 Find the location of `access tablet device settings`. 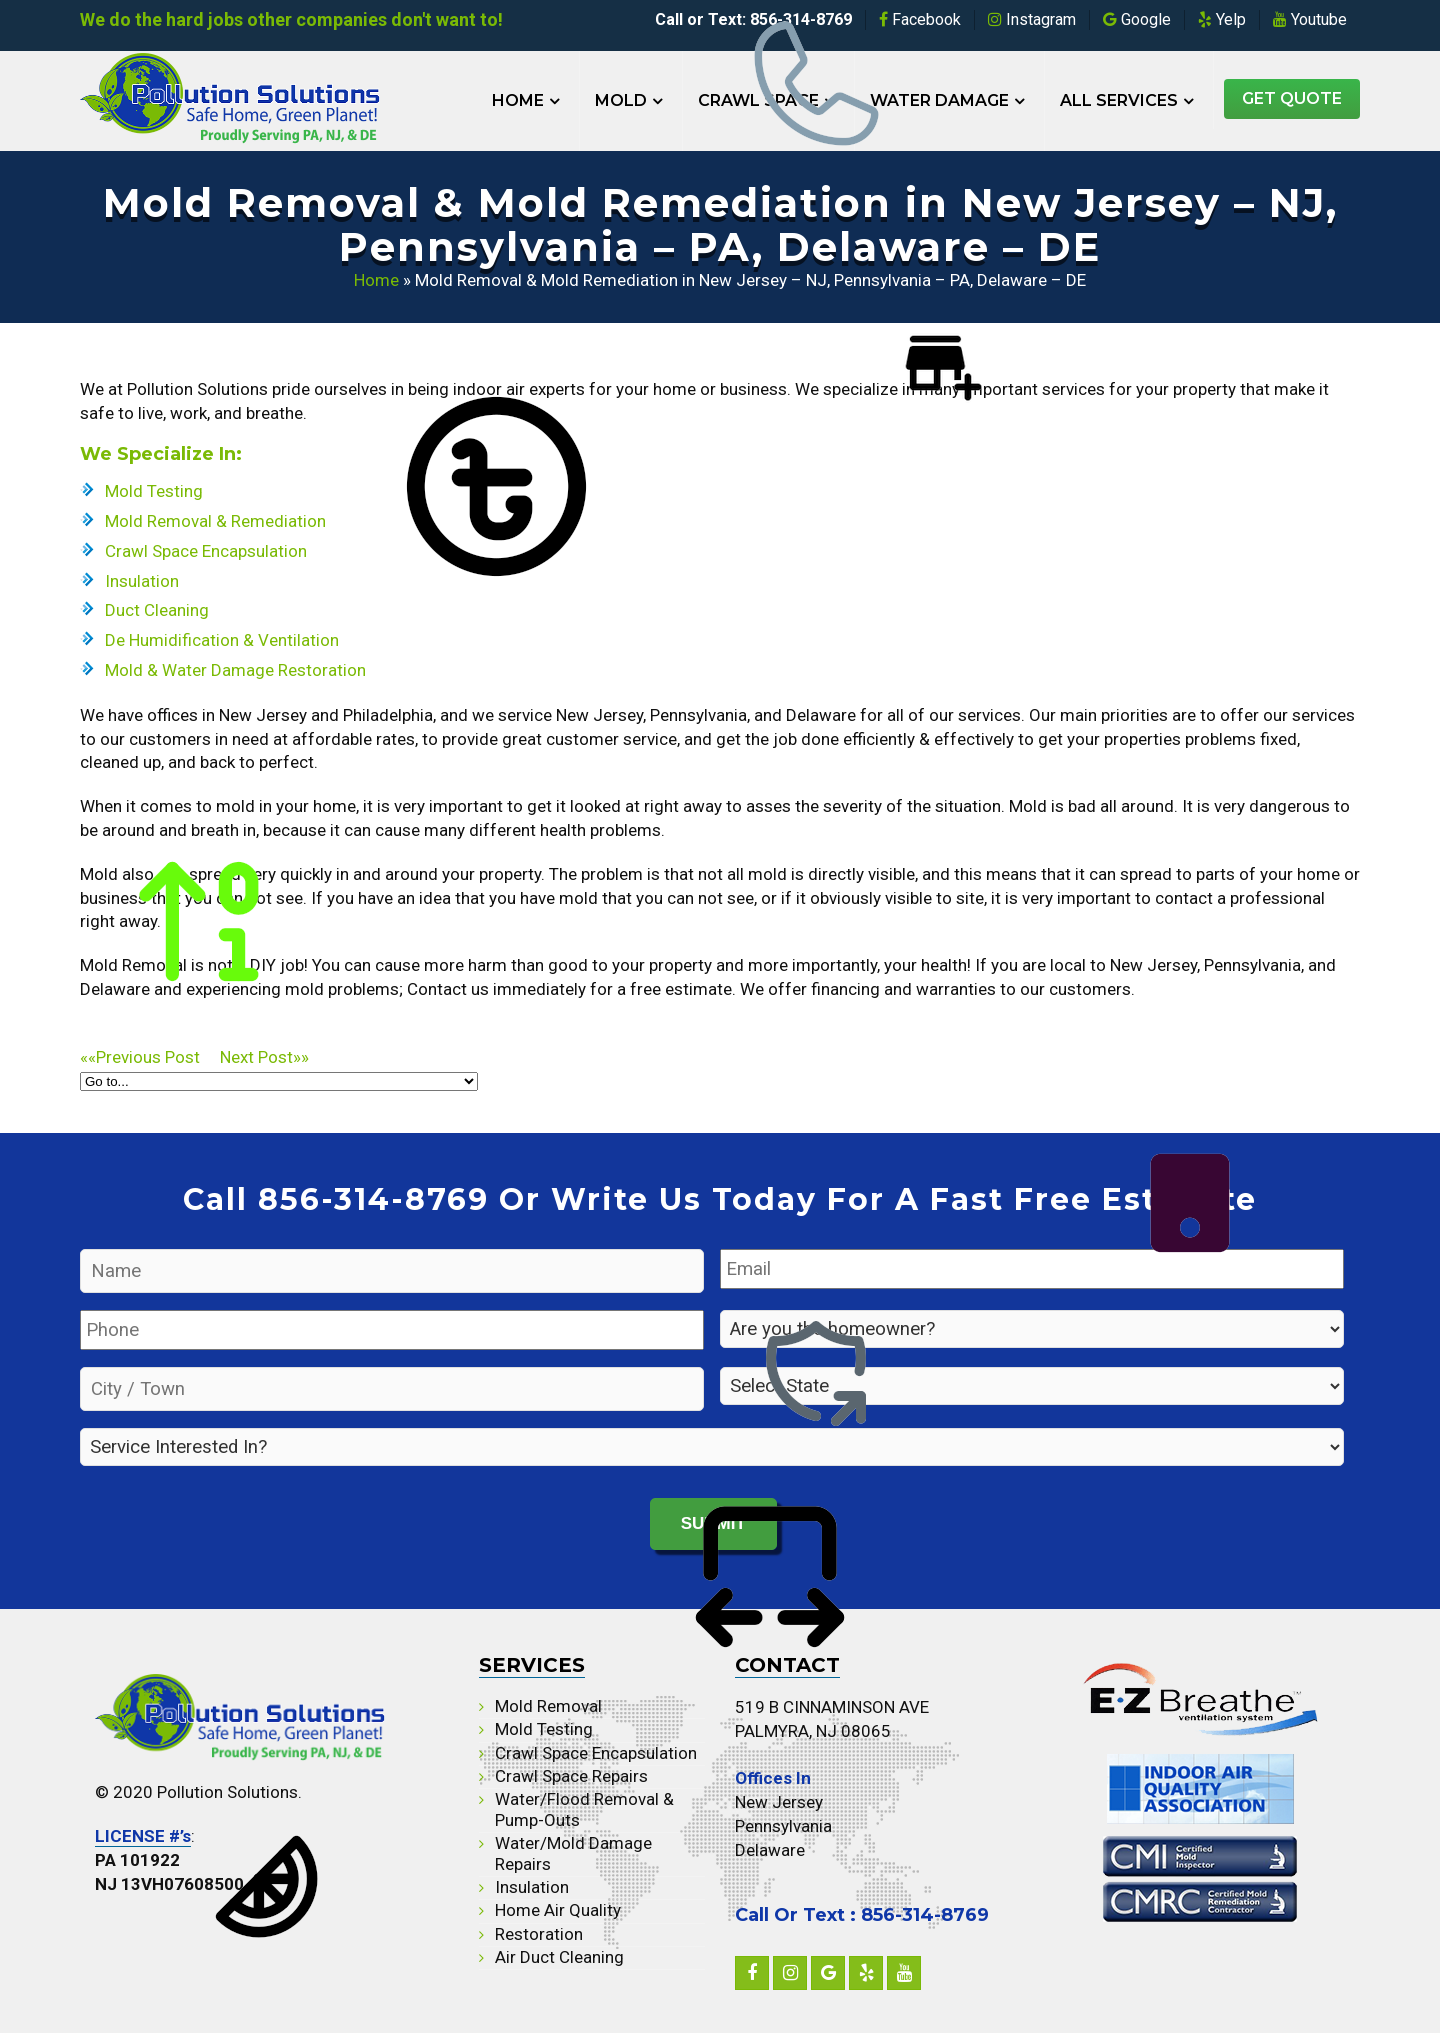

access tablet device settings is located at coordinates (1190, 1203).